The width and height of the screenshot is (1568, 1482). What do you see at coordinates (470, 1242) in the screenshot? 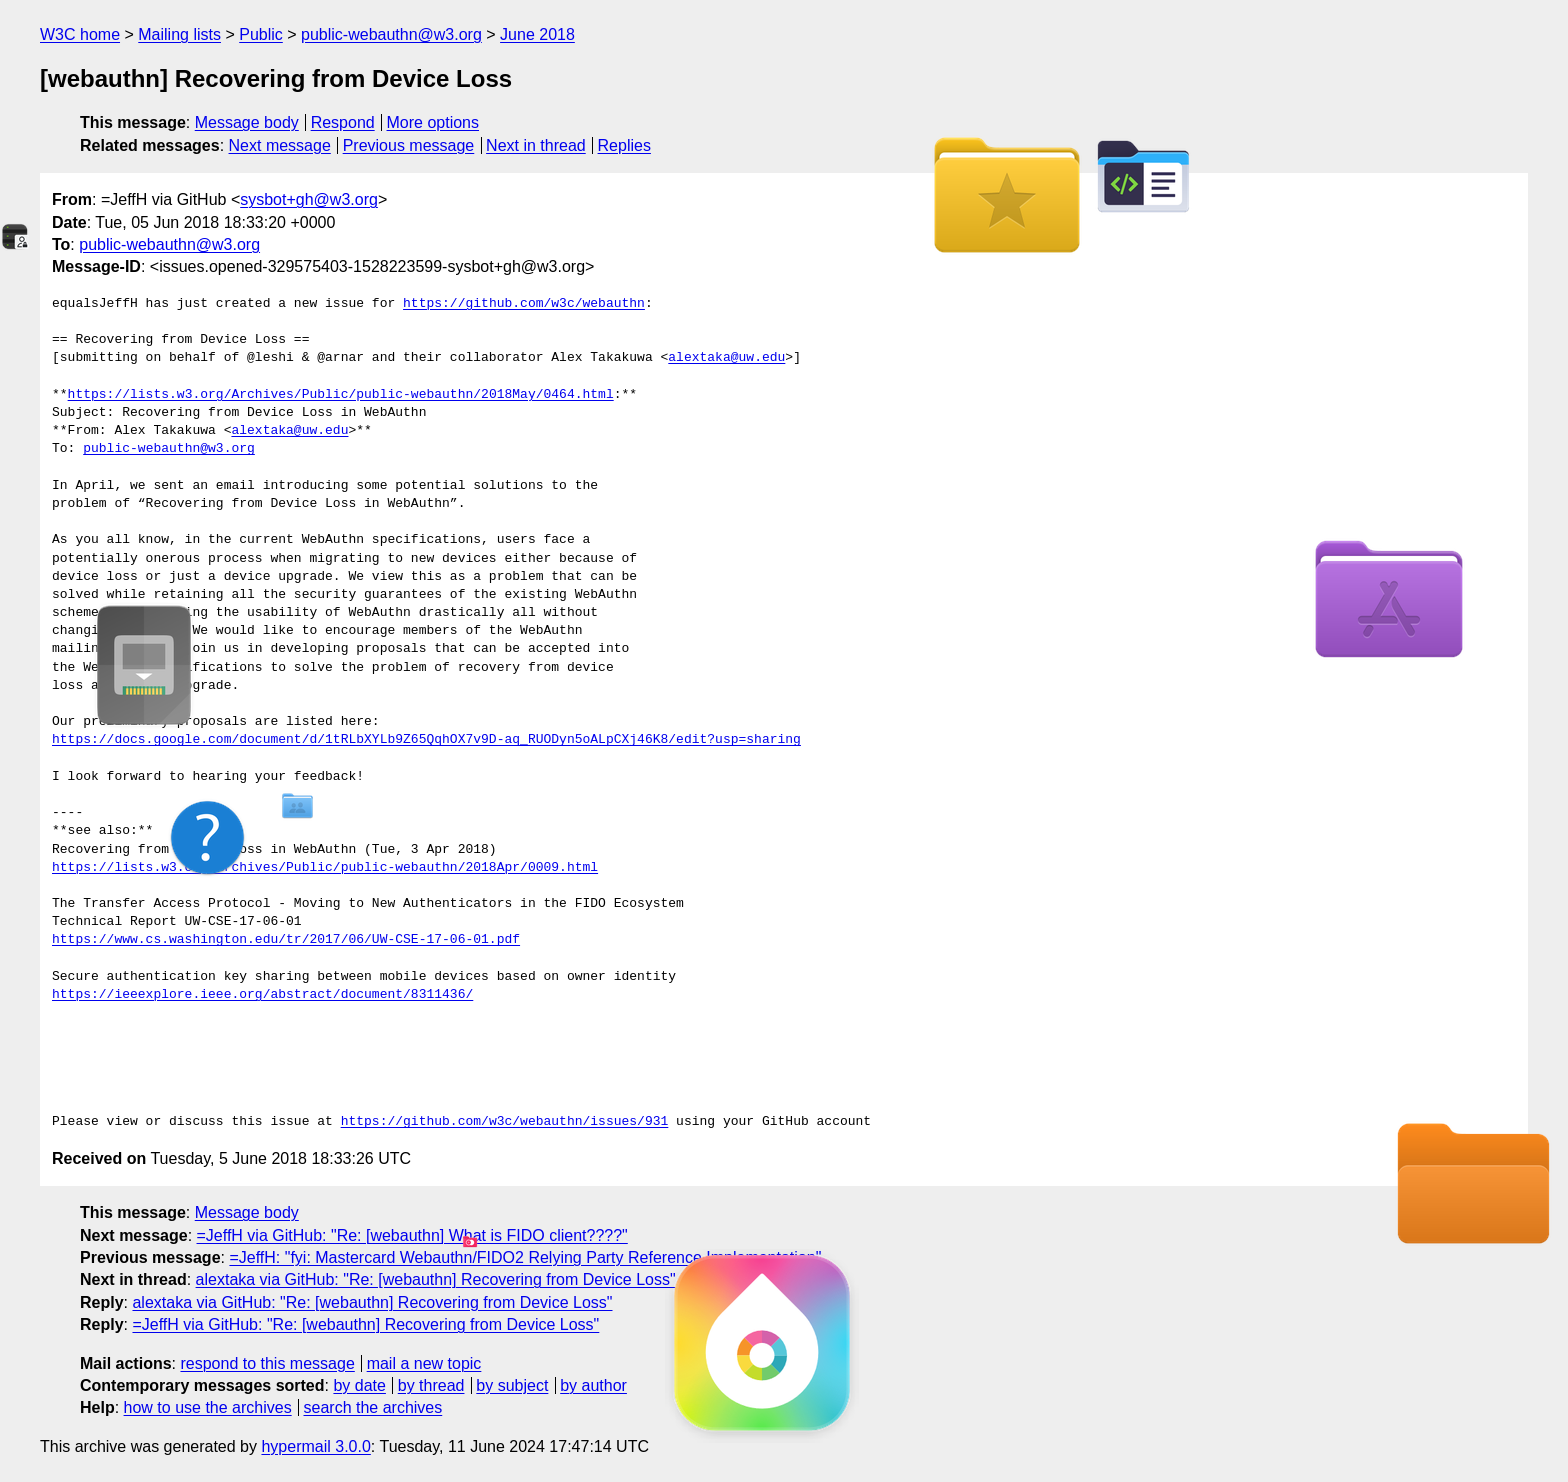
I see `open appwrite project folder` at bounding box center [470, 1242].